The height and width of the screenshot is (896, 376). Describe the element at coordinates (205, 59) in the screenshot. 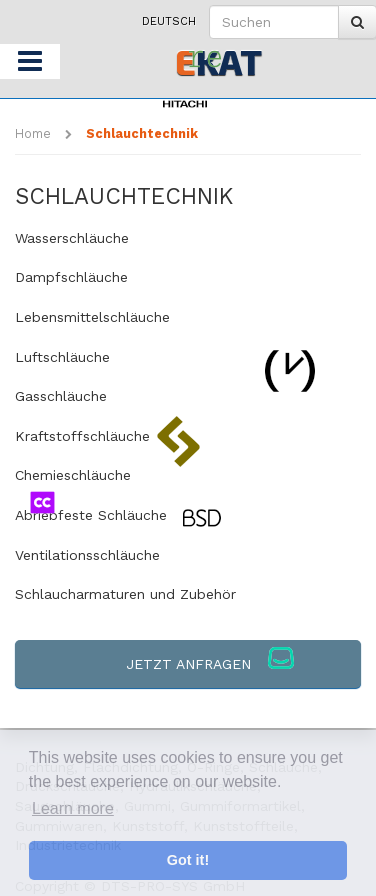

I see `remark markdown processor logo` at that location.